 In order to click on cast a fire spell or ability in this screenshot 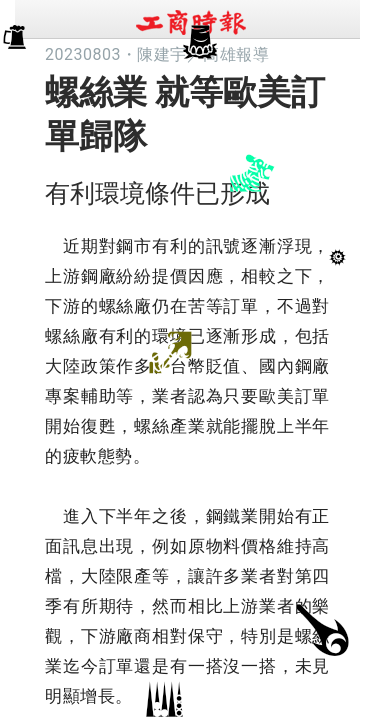, I will do `click(323, 630)`.